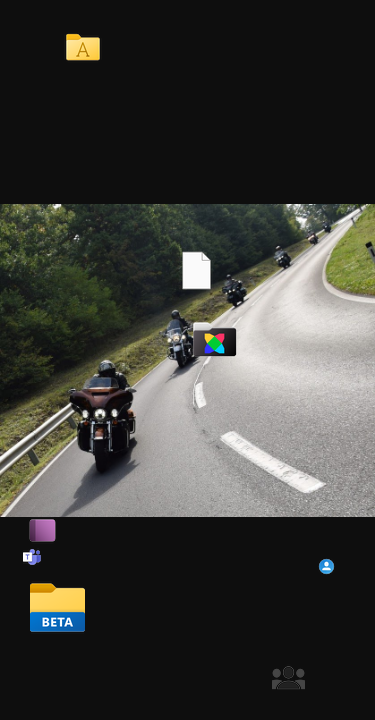 Image resolution: width=375 pixels, height=720 pixels. Describe the element at coordinates (214, 340) in the screenshot. I see `folder containing haxe flixel game engine projects` at that location.